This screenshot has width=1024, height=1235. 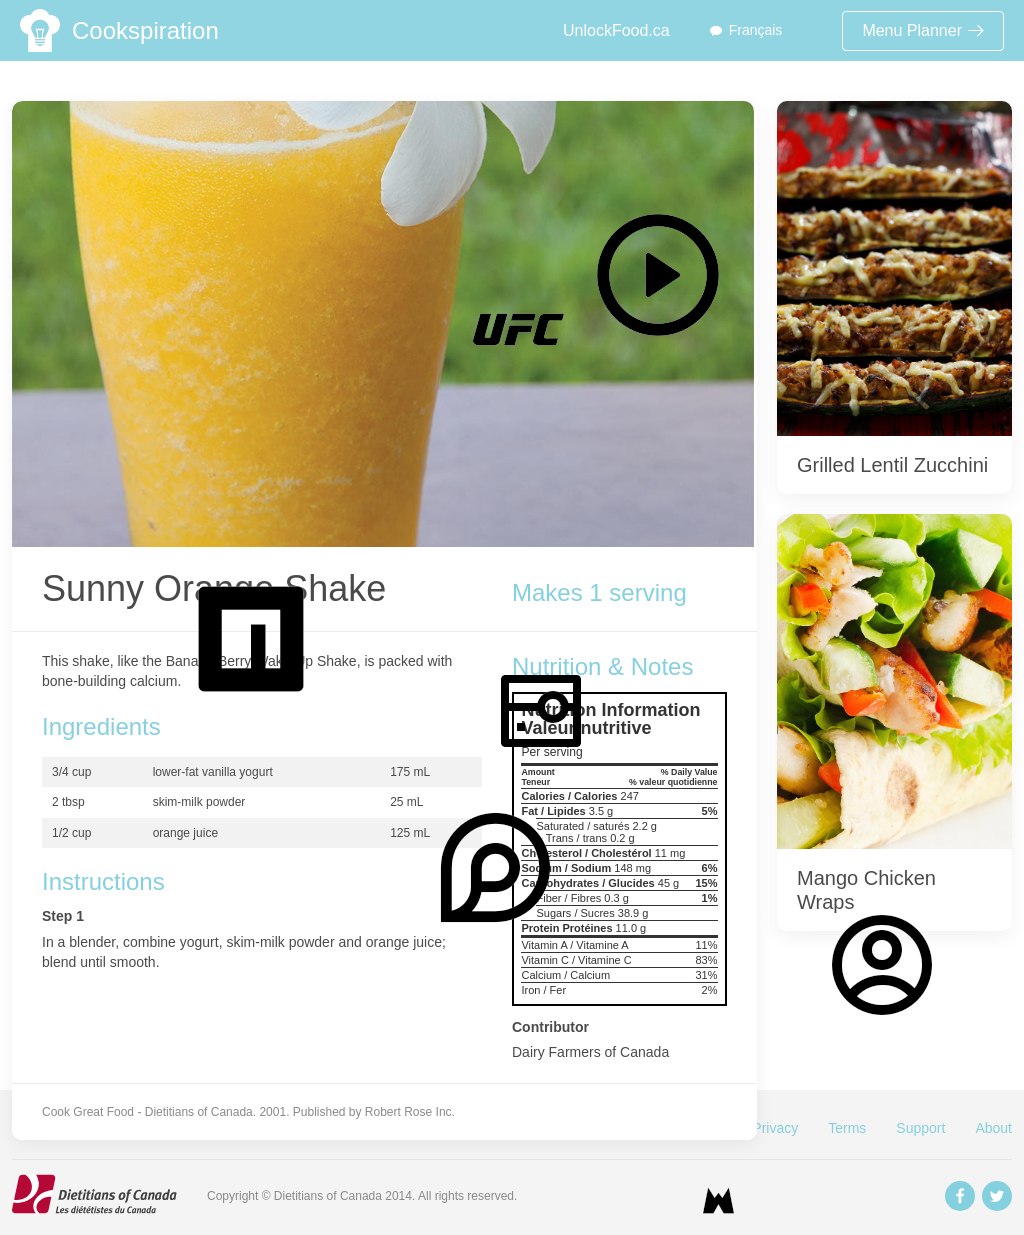 What do you see at coordinates (518, 329) in the screenshot?
I see `UFC brand logo` at bounding box center [518, 329].